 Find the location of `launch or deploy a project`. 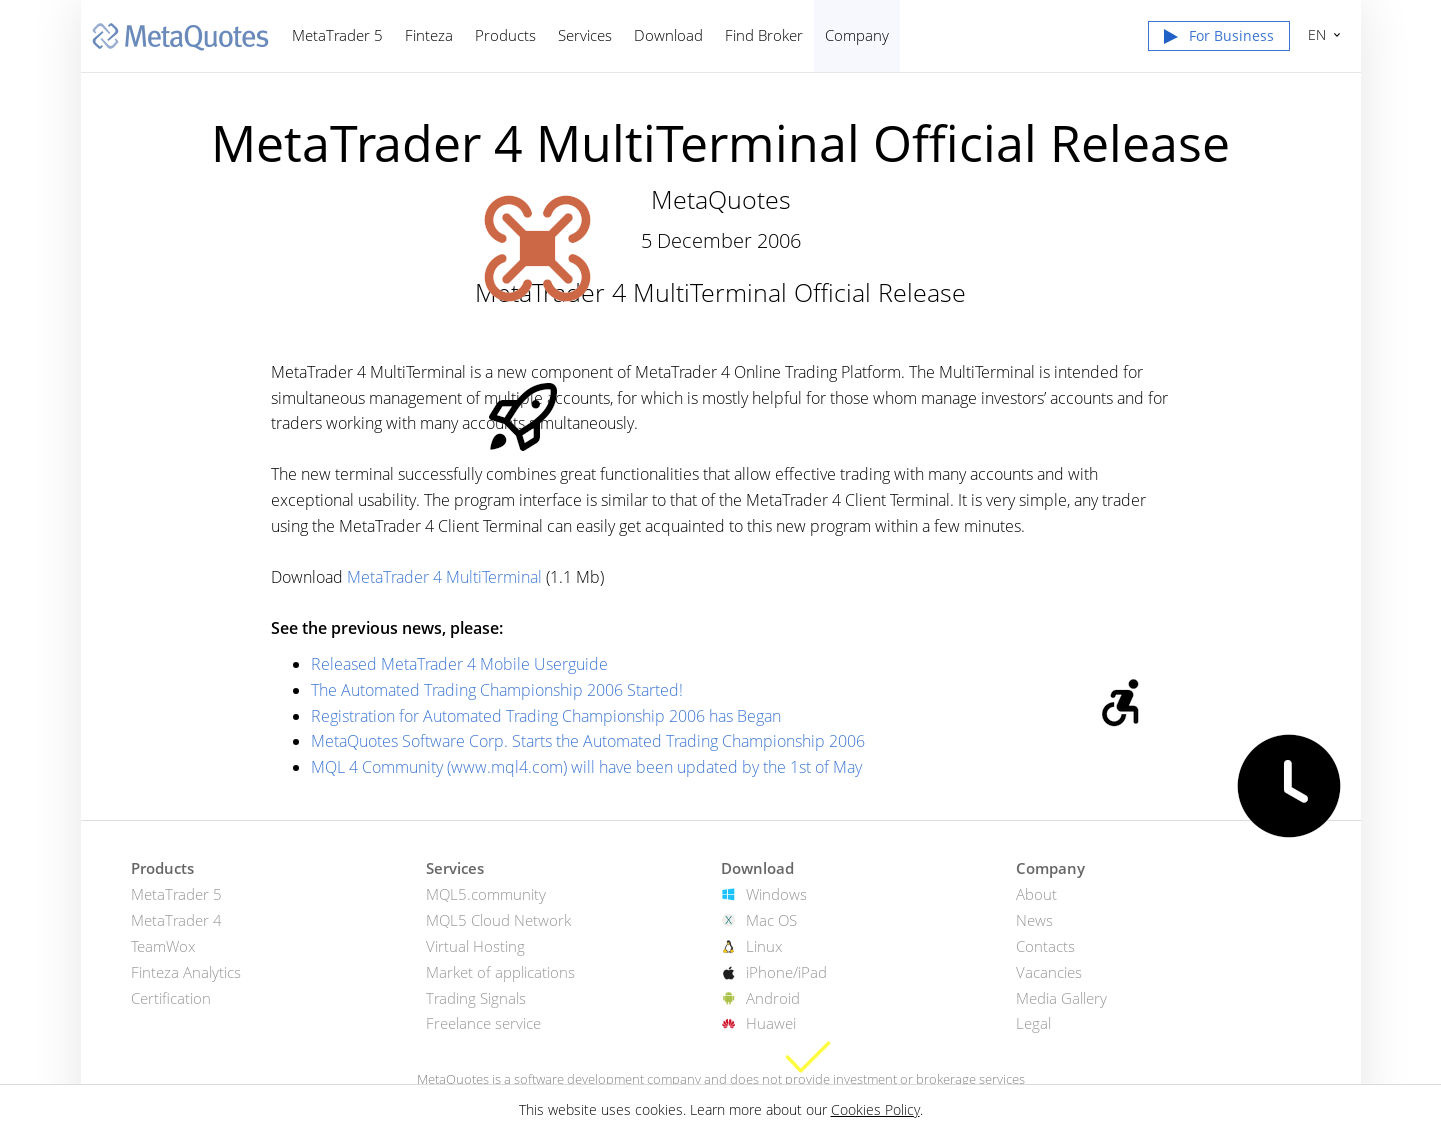

launch or deploy a project is located at coordinates (523, 417).